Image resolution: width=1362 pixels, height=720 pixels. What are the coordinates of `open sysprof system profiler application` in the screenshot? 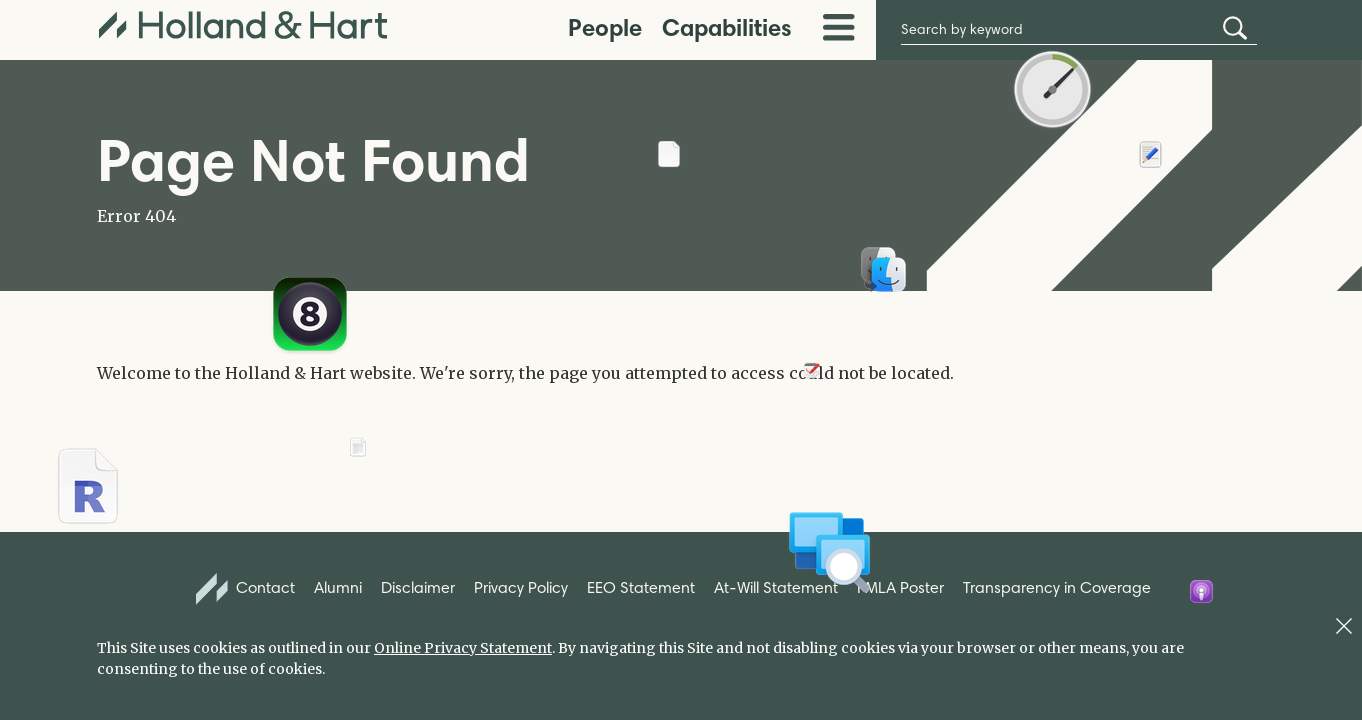 It's located at (1052, 89).